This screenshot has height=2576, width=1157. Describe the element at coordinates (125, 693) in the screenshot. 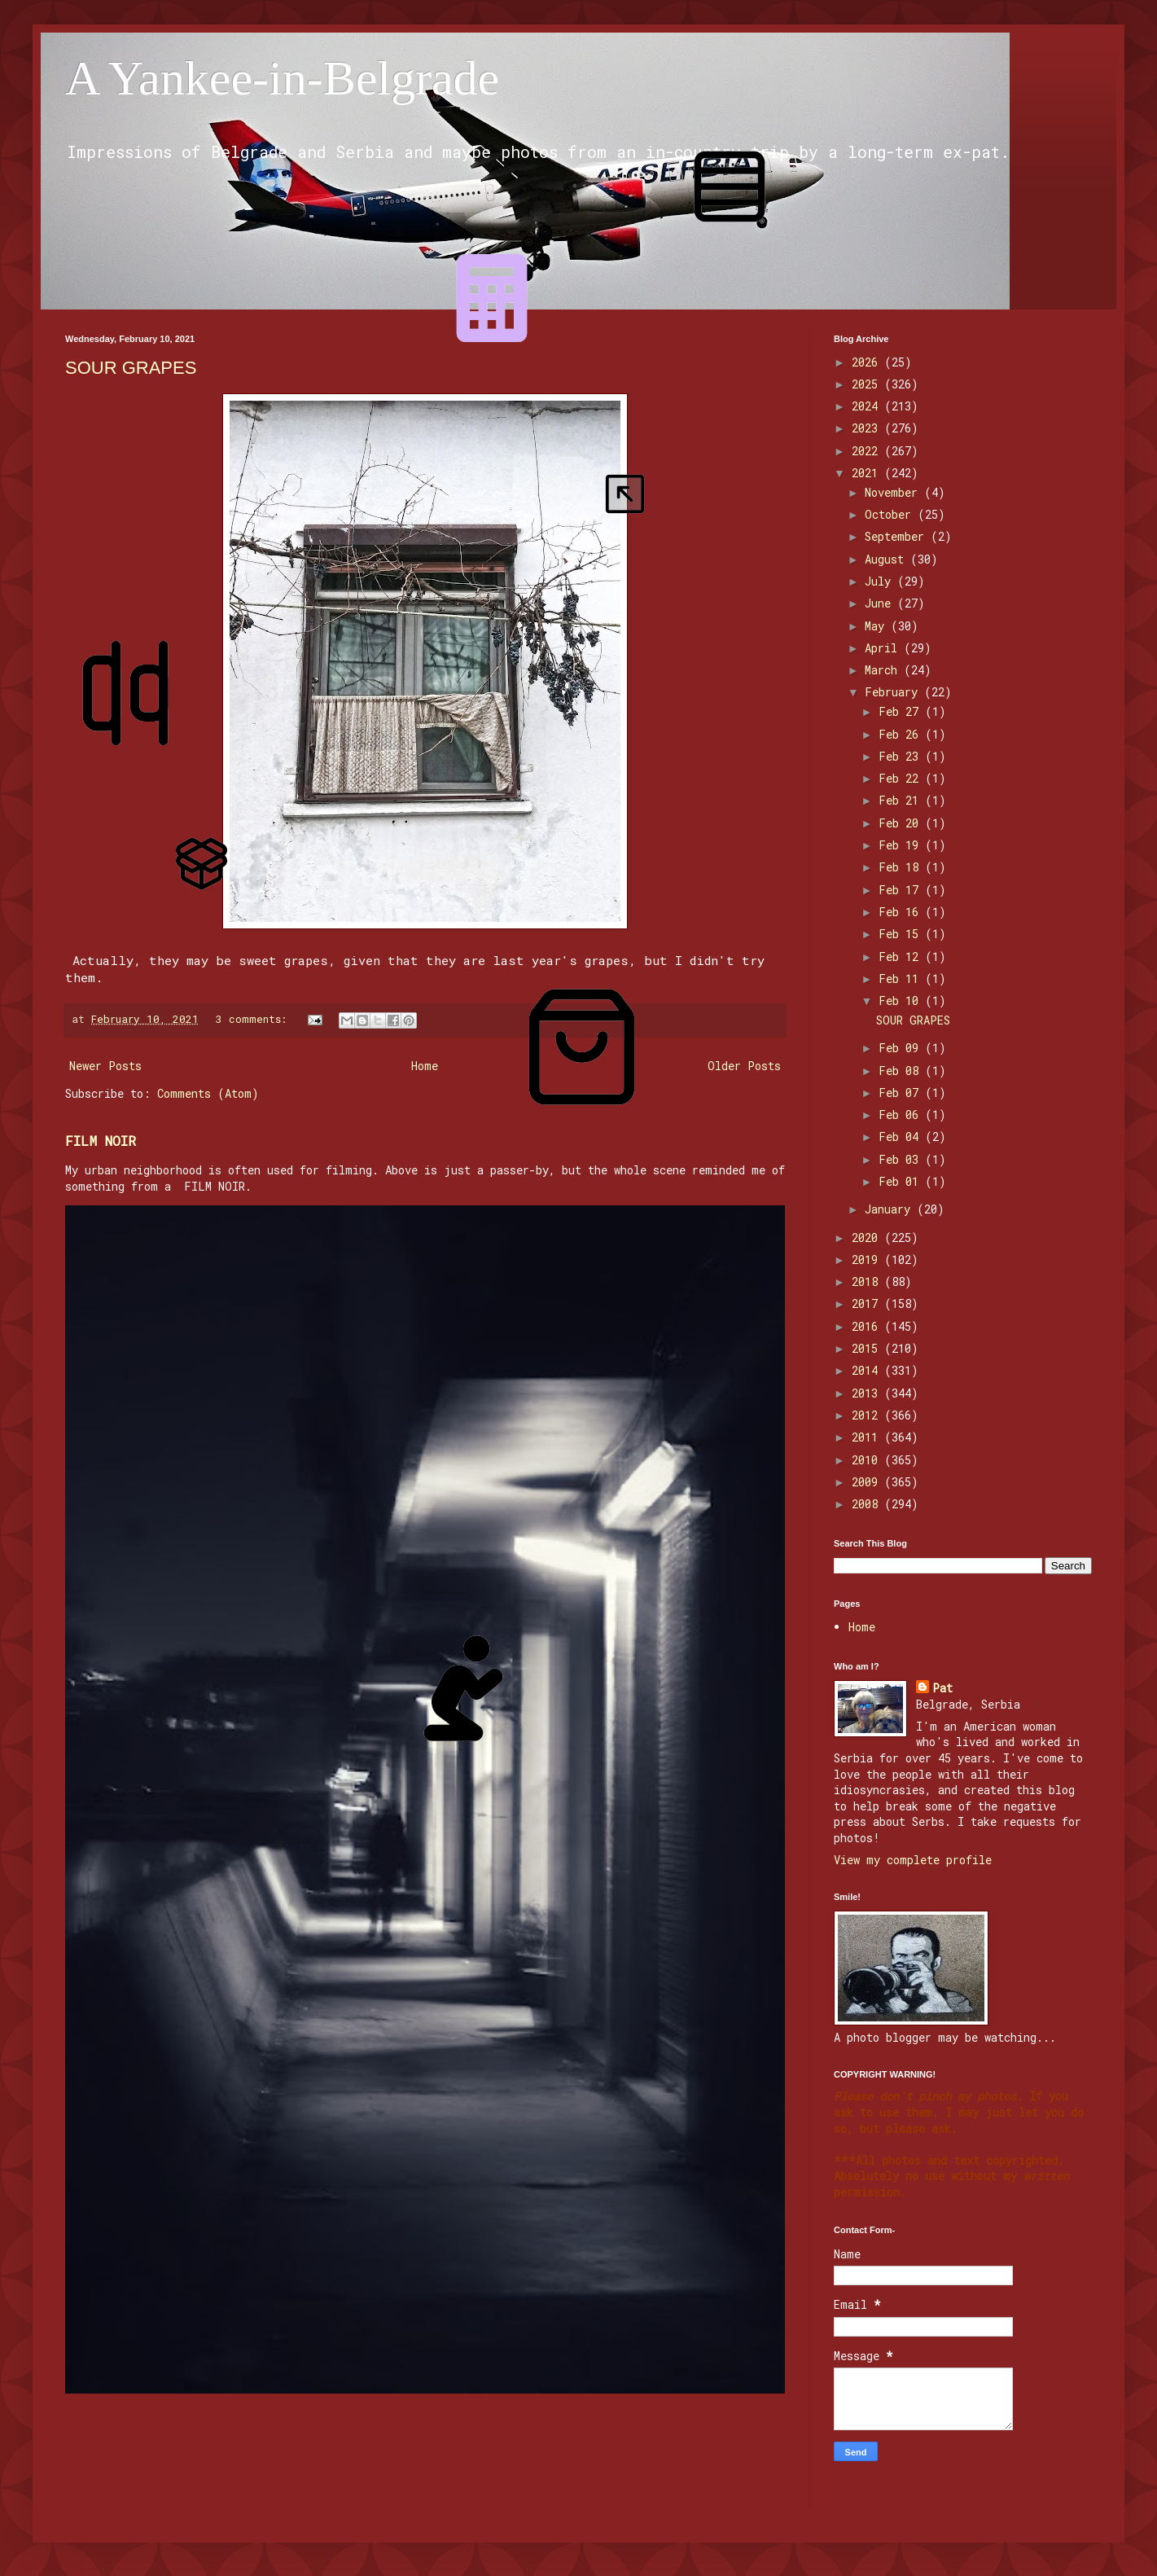

I see `distribute objects horizontally from the end` at that location.